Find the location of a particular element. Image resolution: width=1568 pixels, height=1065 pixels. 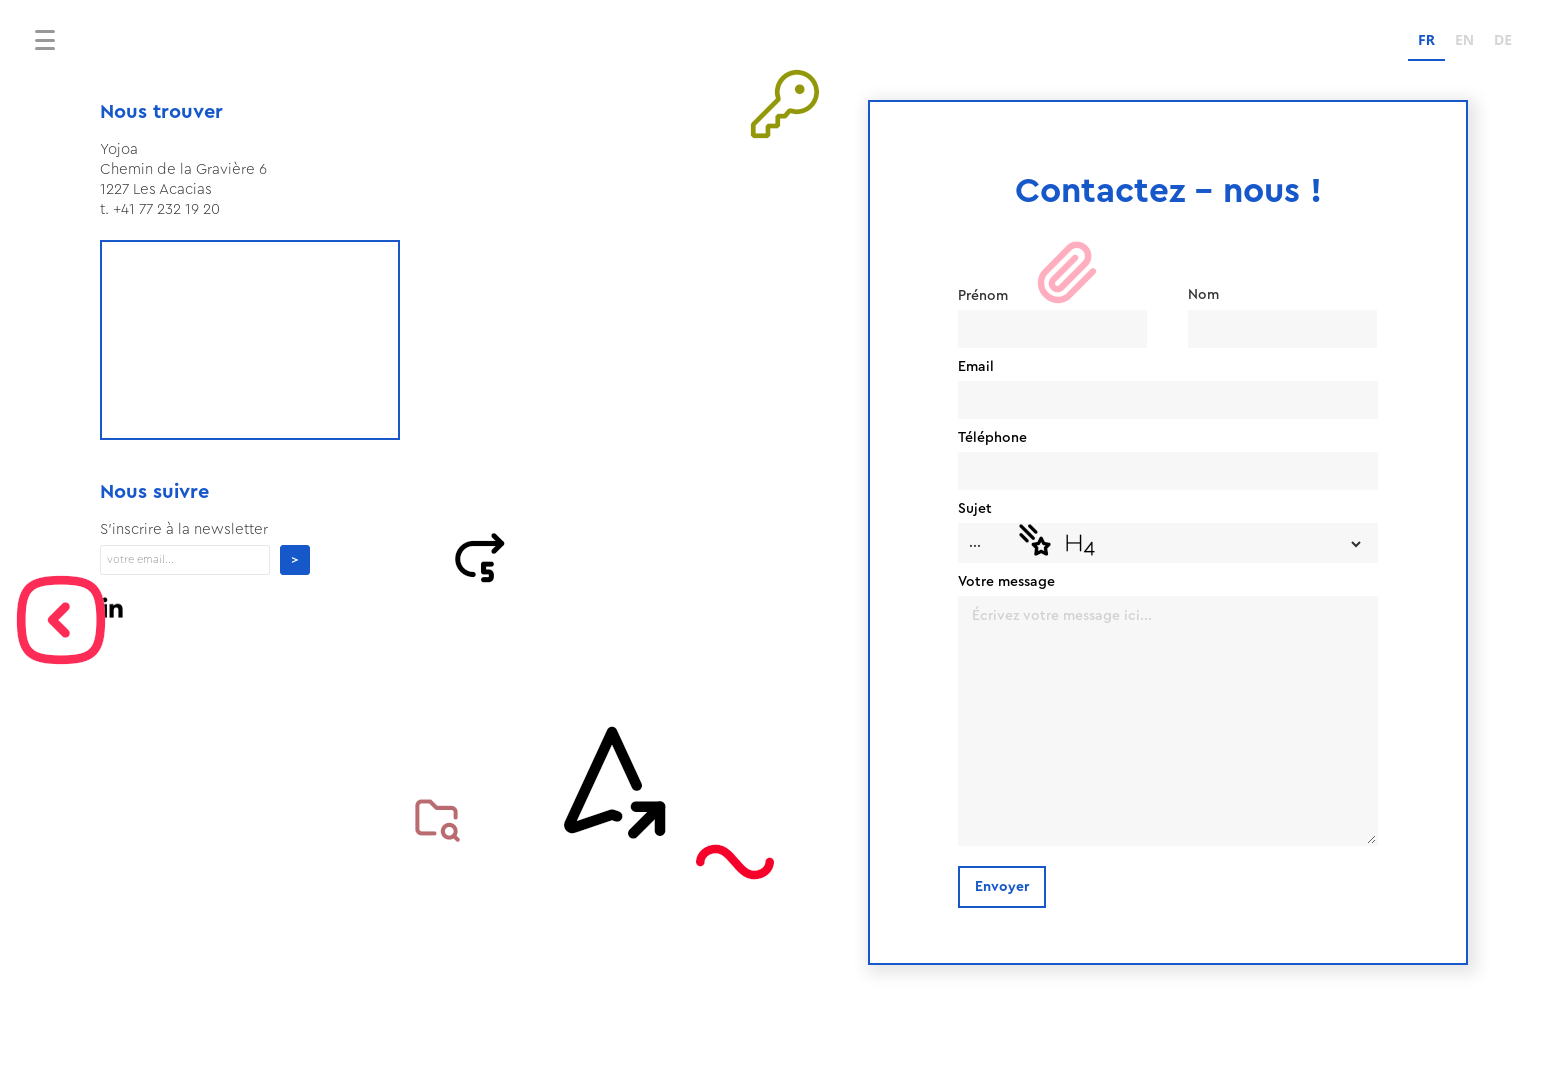

search within a folder is located at coordinates (436, 818).